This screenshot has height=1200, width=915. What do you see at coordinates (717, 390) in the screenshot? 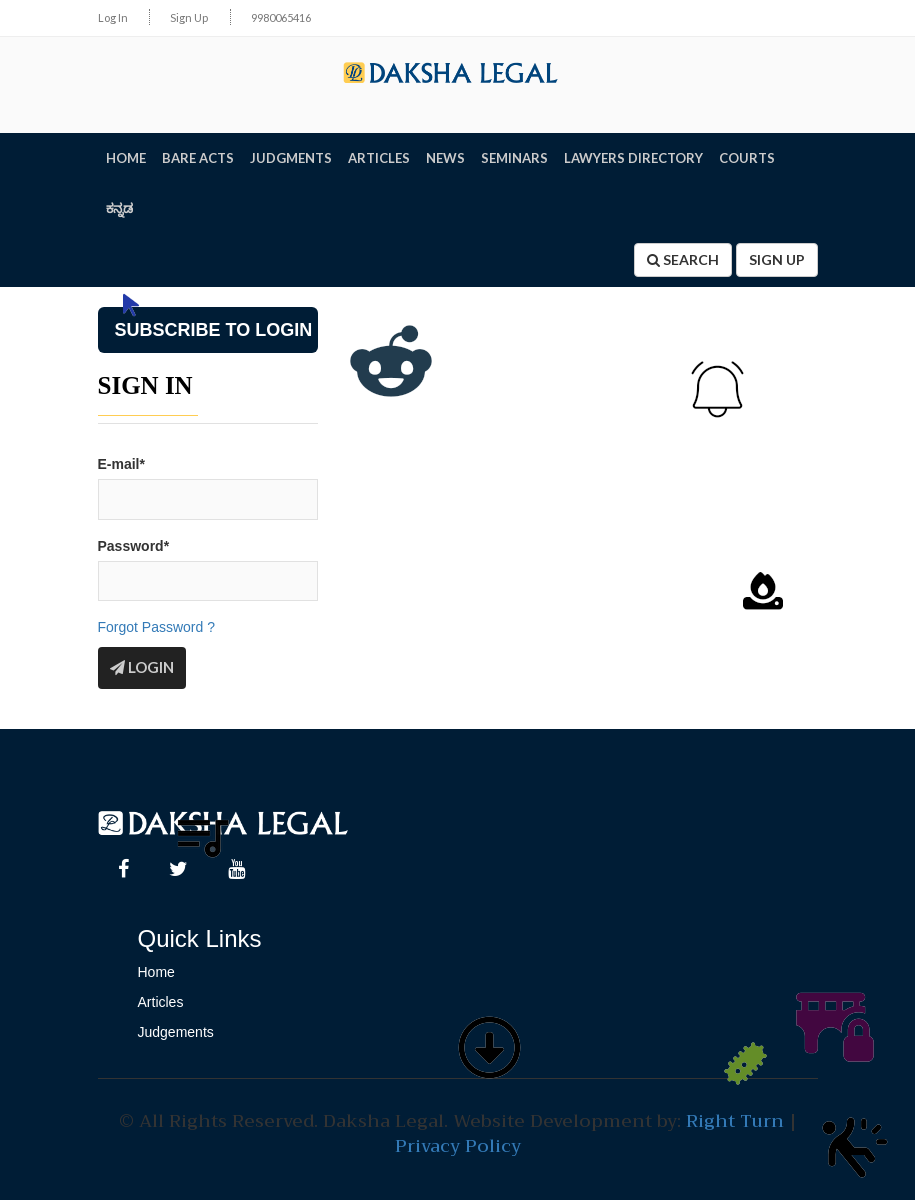
I see `indicates new notifications or alerts` at bounding box center [717, 390].